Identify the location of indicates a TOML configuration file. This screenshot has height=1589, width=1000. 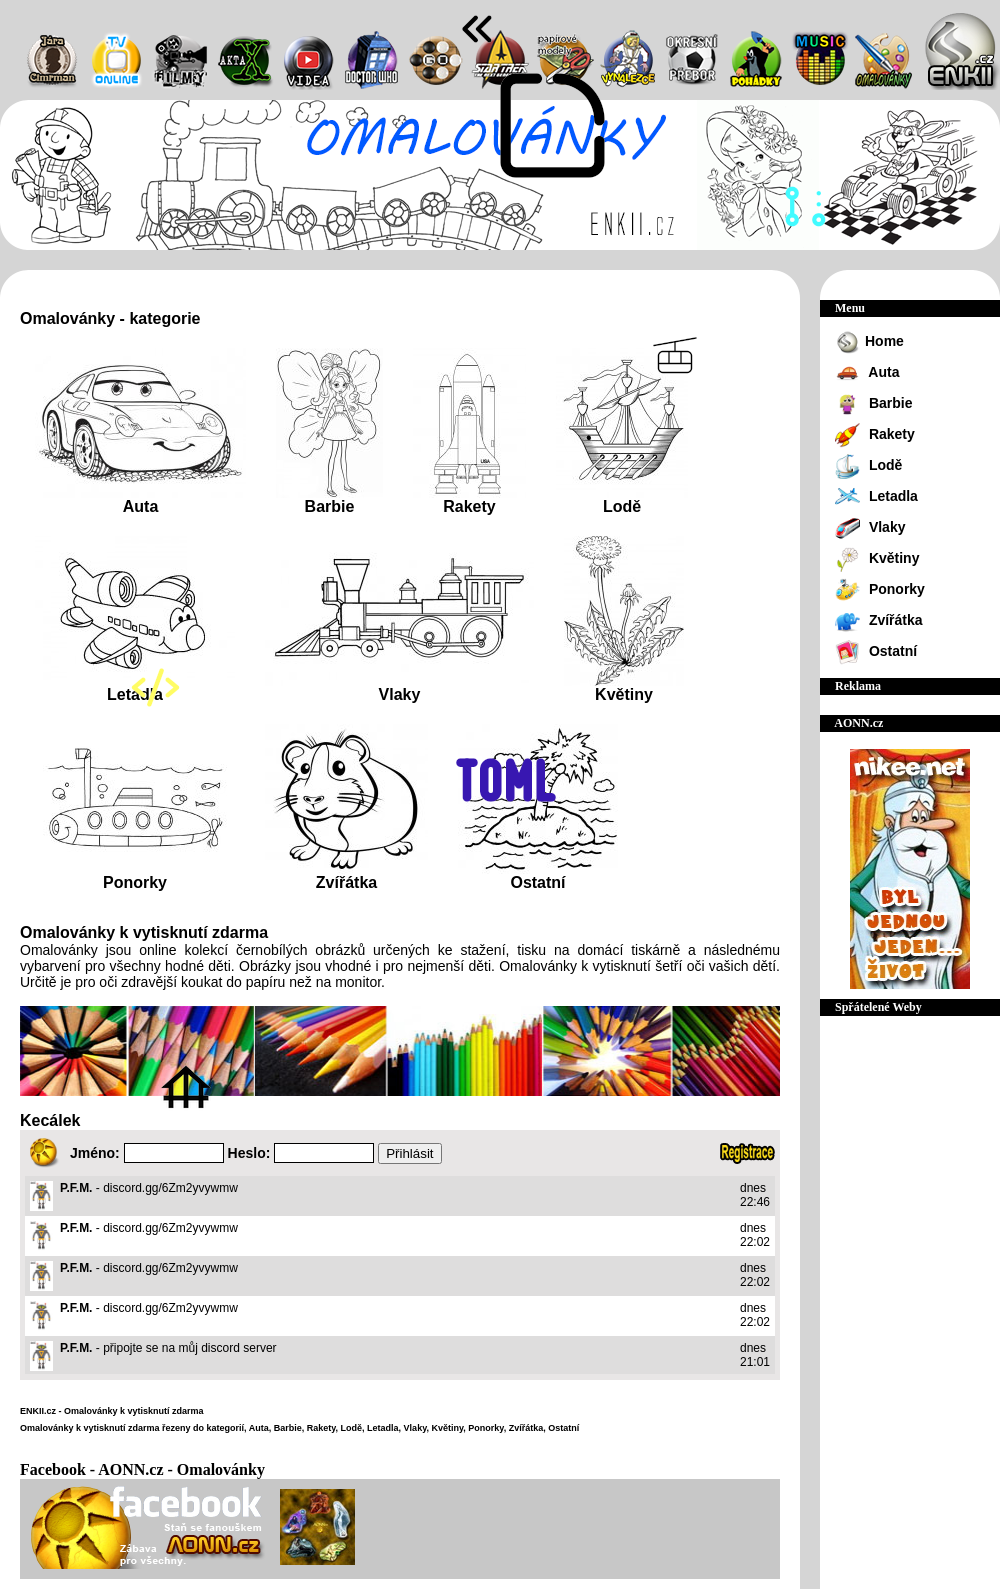
(506, 780).